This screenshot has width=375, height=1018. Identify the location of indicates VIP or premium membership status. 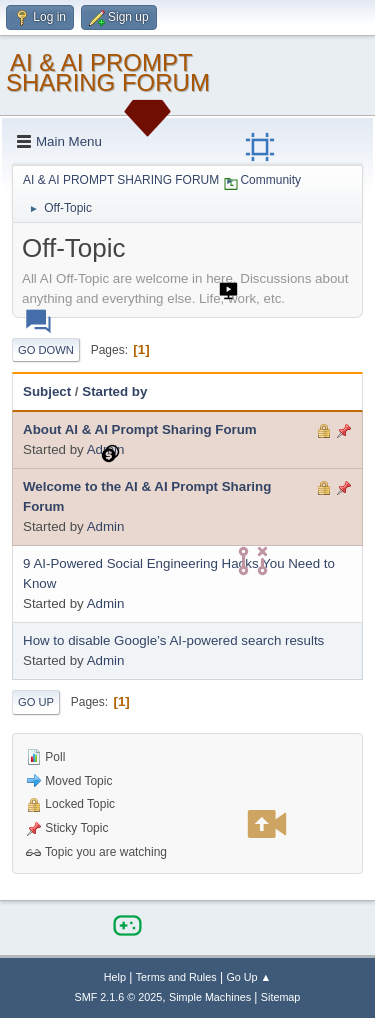
(147, 117).